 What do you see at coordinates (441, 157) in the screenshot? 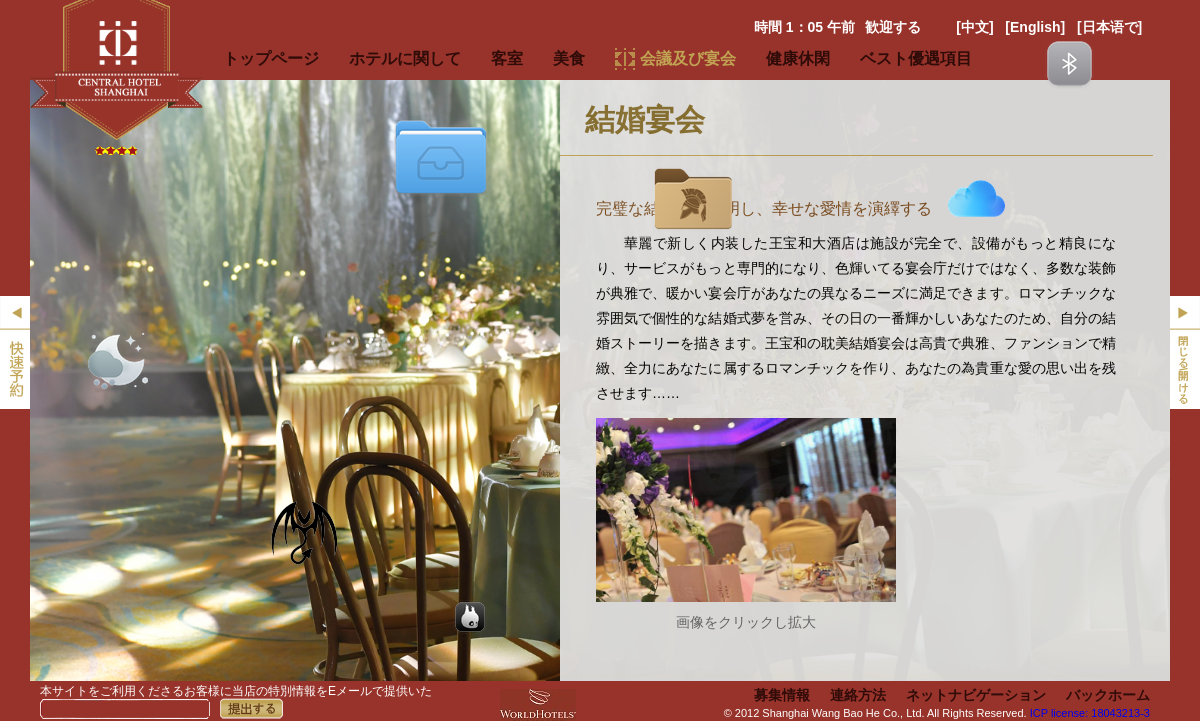
I see `open office documents folder` at bounding box center [441, 157].